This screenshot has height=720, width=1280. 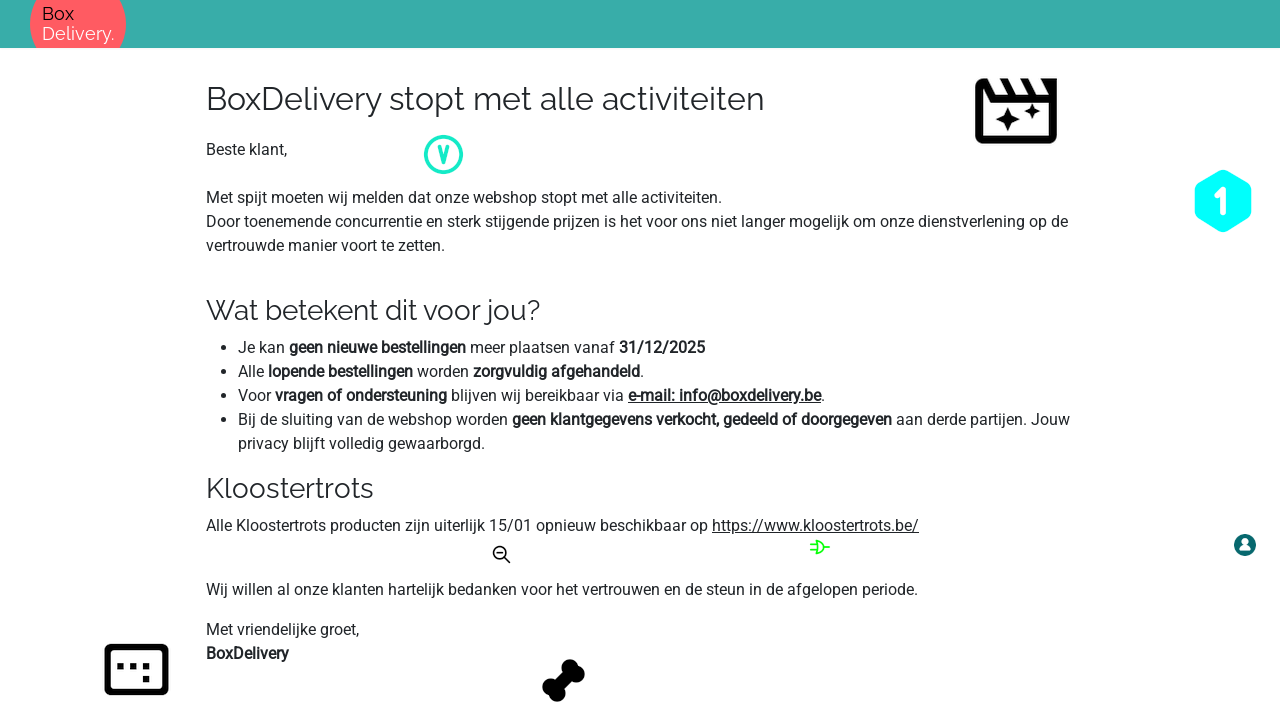 What do you see at coordinates (443, 154) in the screenshot?
I see `indicates a verified status or account` at bounding box center [443, 154].